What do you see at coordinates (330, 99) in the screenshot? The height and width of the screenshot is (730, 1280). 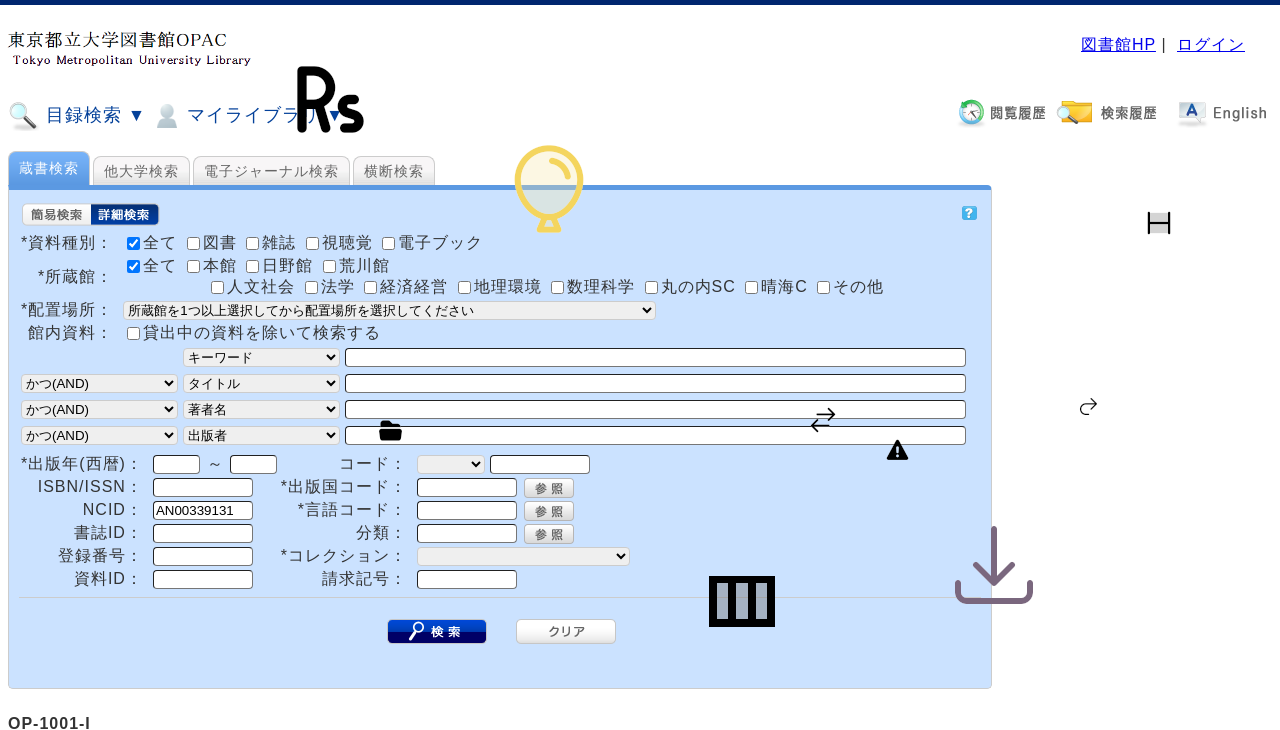 I see `indicates Indian rupee currency` at bounding box center [330, 99].